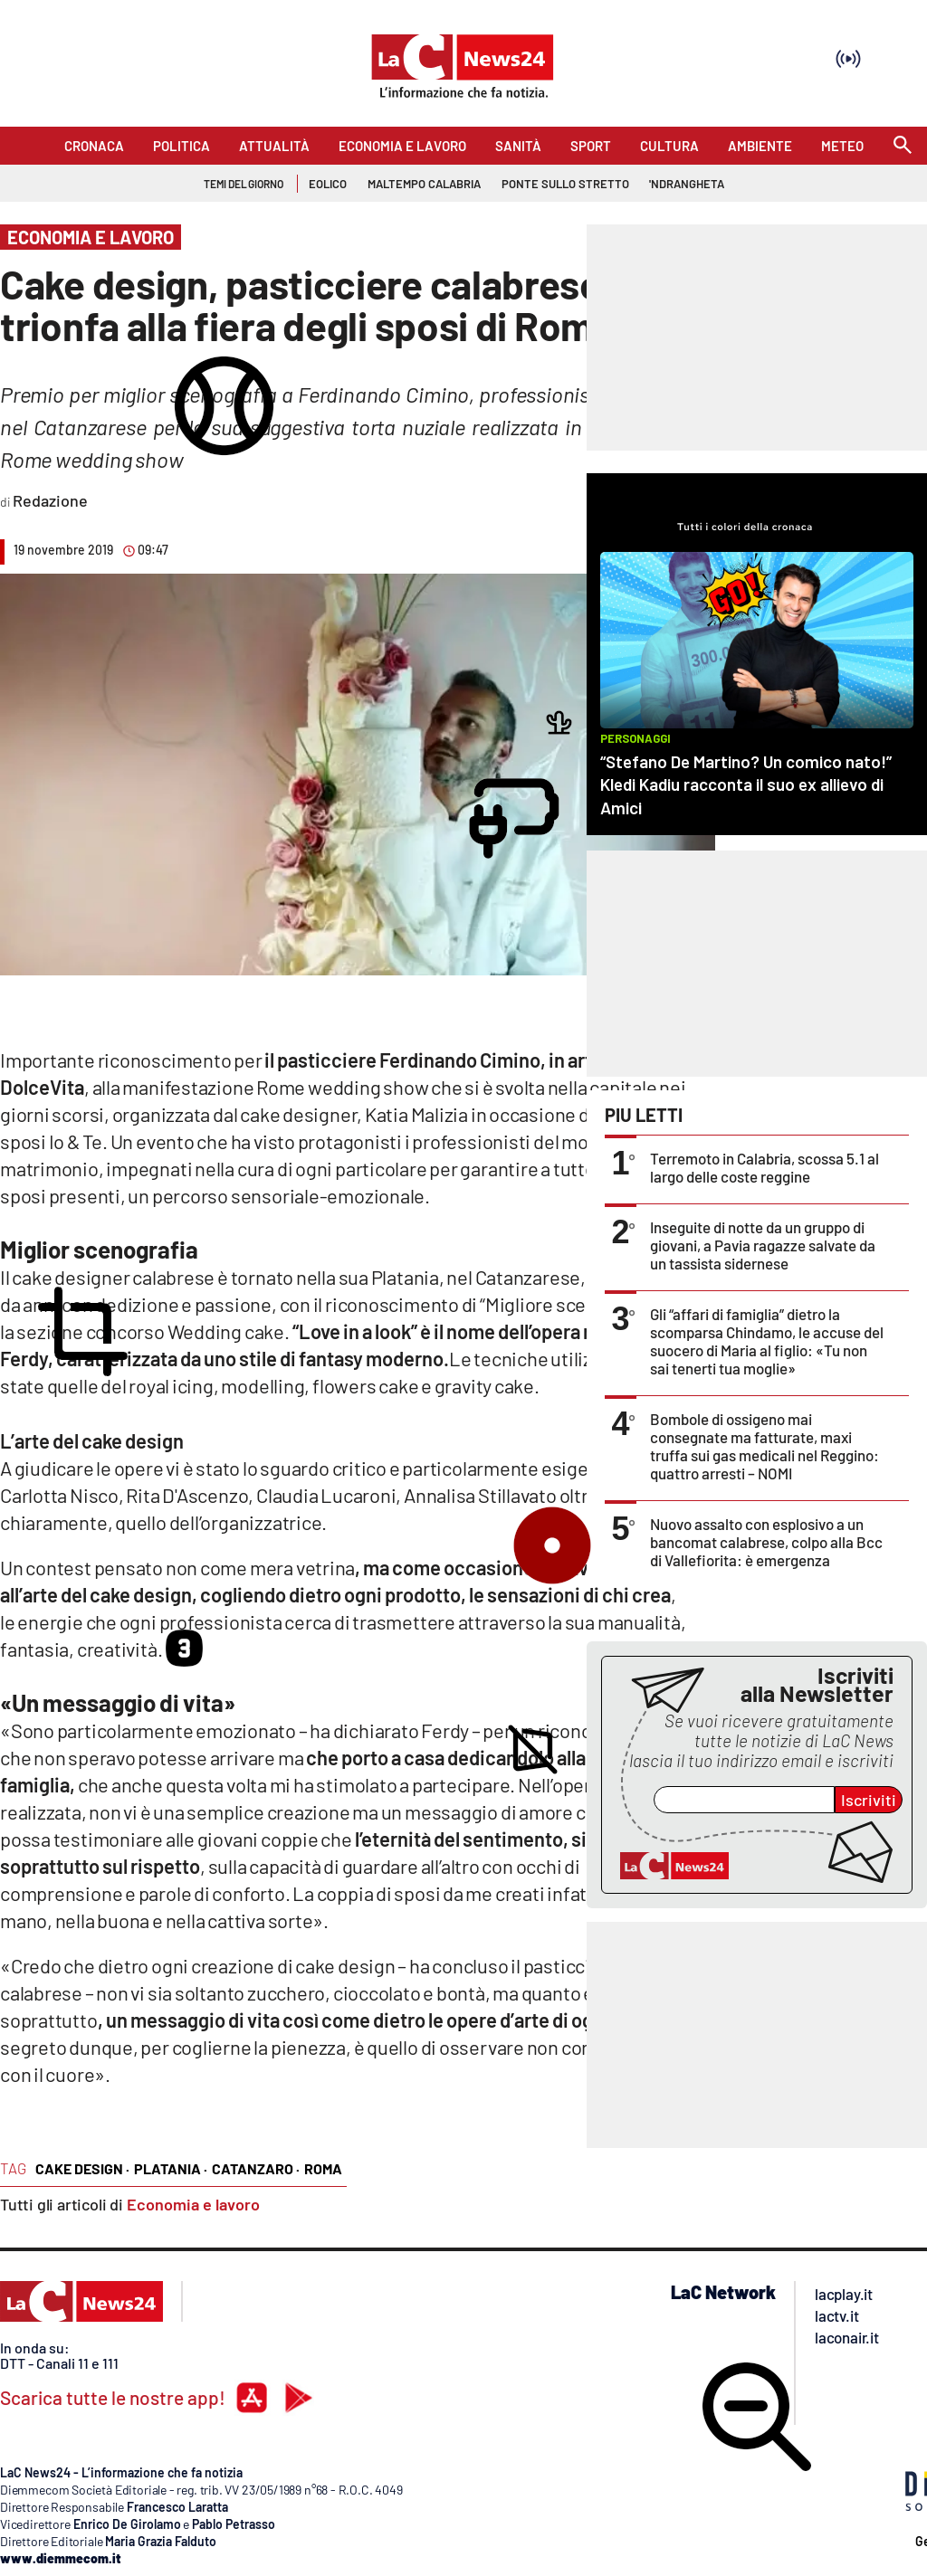 The width and height of the screenshot is (927, 2576). Describe the element at coordinates (532, 1749) in the screenshot. I see `disable perspective view mode` at that location.